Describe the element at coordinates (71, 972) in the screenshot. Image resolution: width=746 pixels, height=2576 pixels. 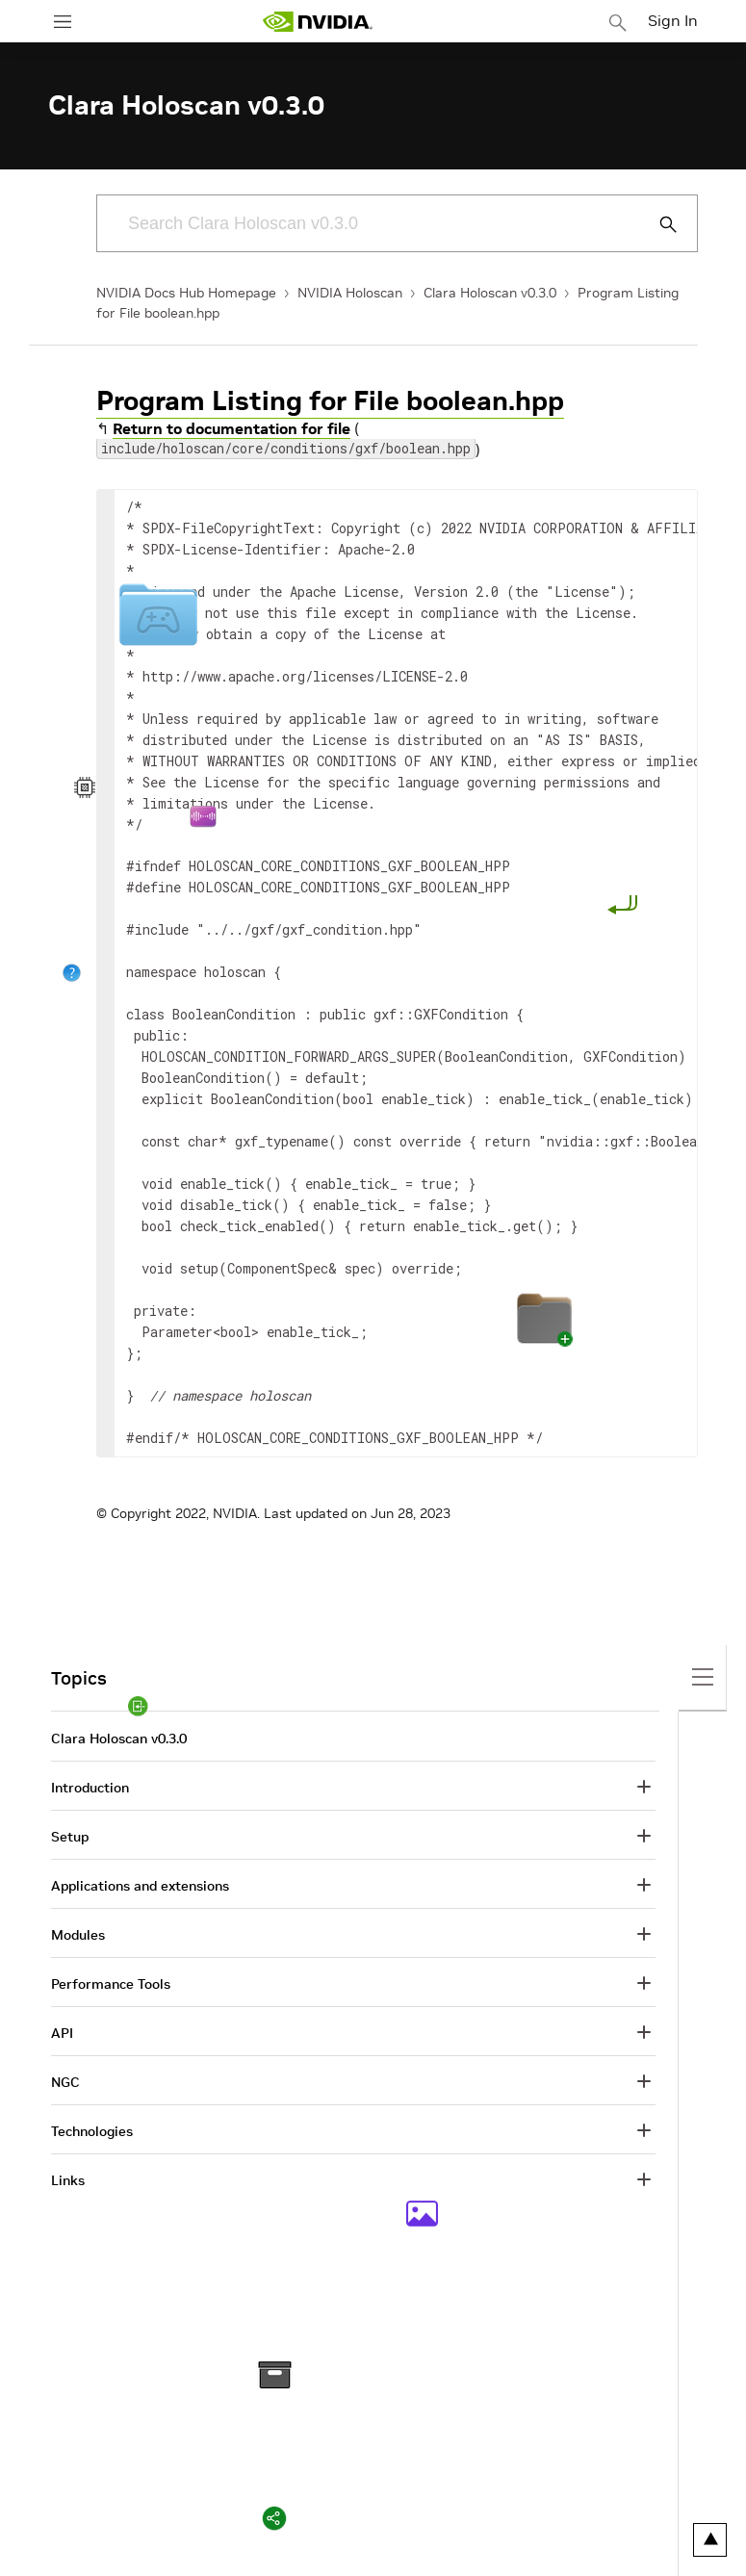
I see `open the help center or documentation` at that location.